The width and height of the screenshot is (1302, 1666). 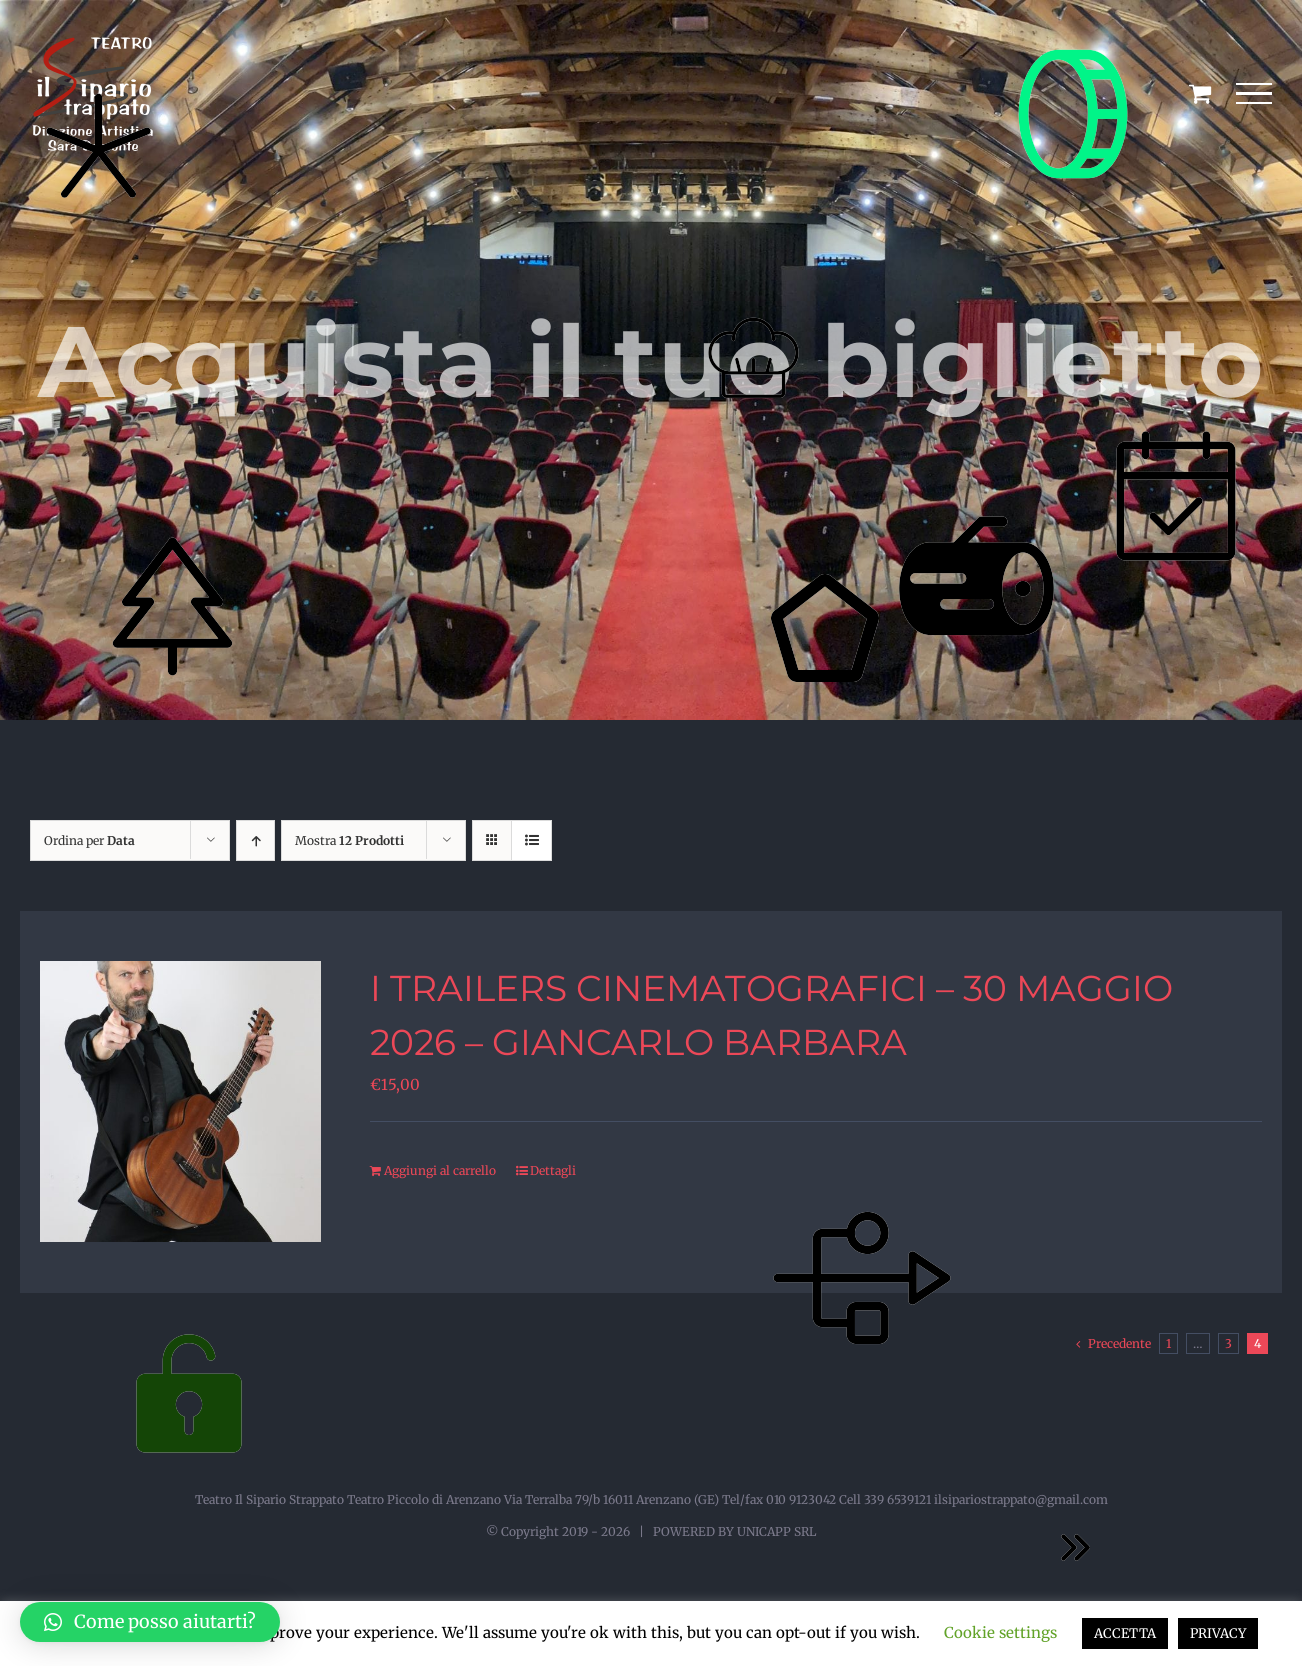 I want to click on view system logs or activity history, so click(x=976, y=583).